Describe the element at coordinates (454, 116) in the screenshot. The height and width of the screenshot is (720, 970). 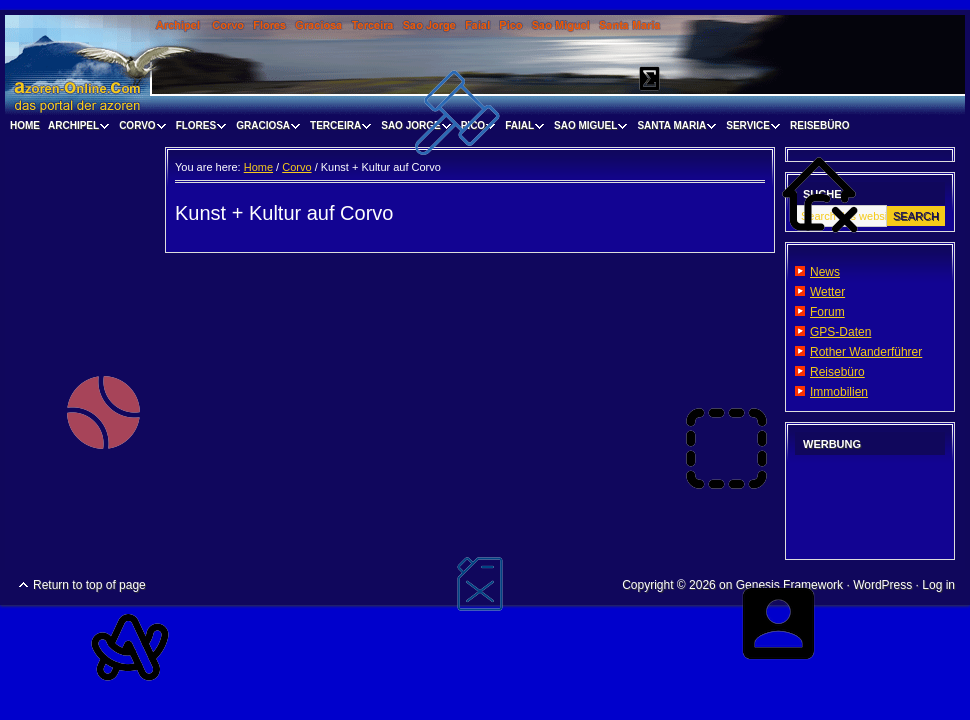
I see `access legal or terms of service information` at that location.